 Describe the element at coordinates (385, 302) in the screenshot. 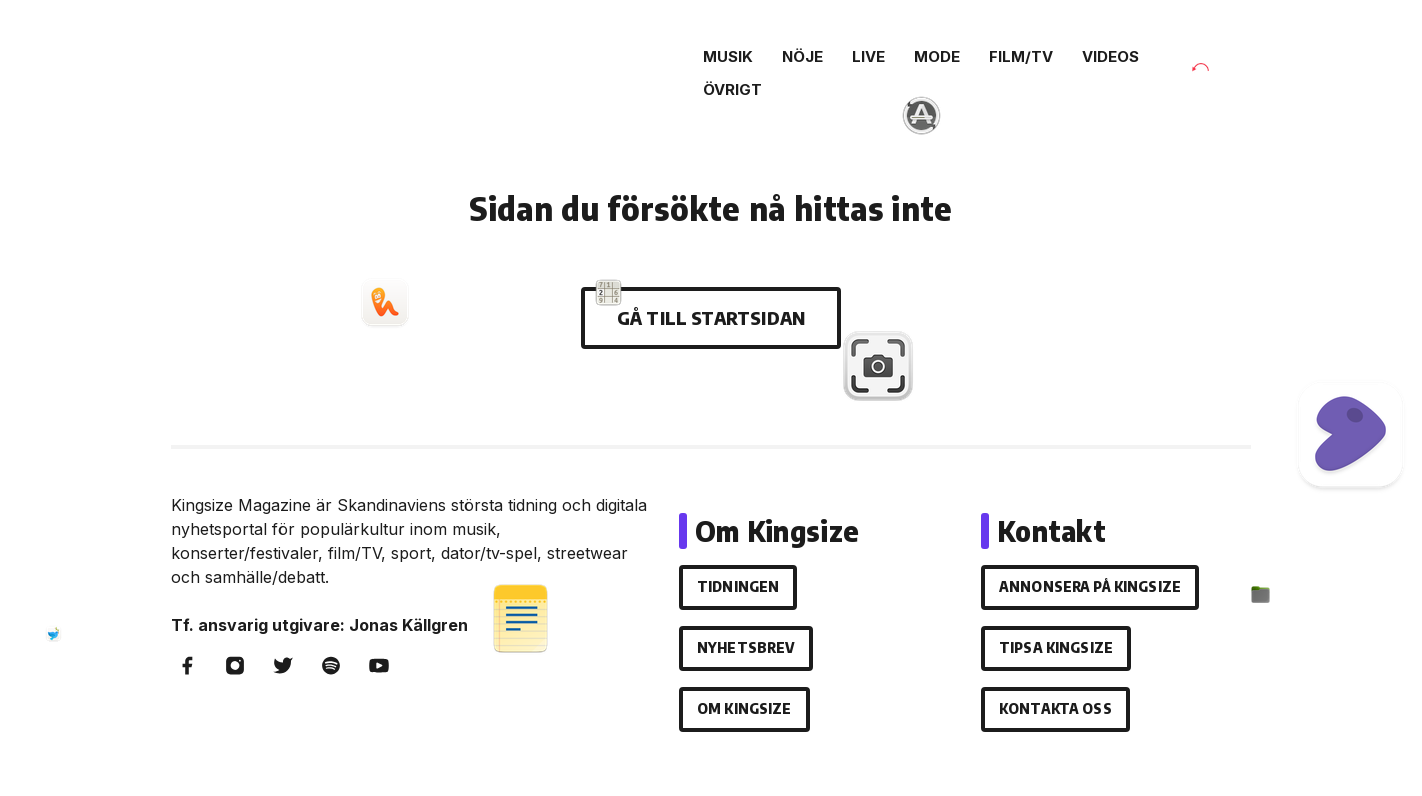

I see `launch gnome nibbles snake game` at that location.